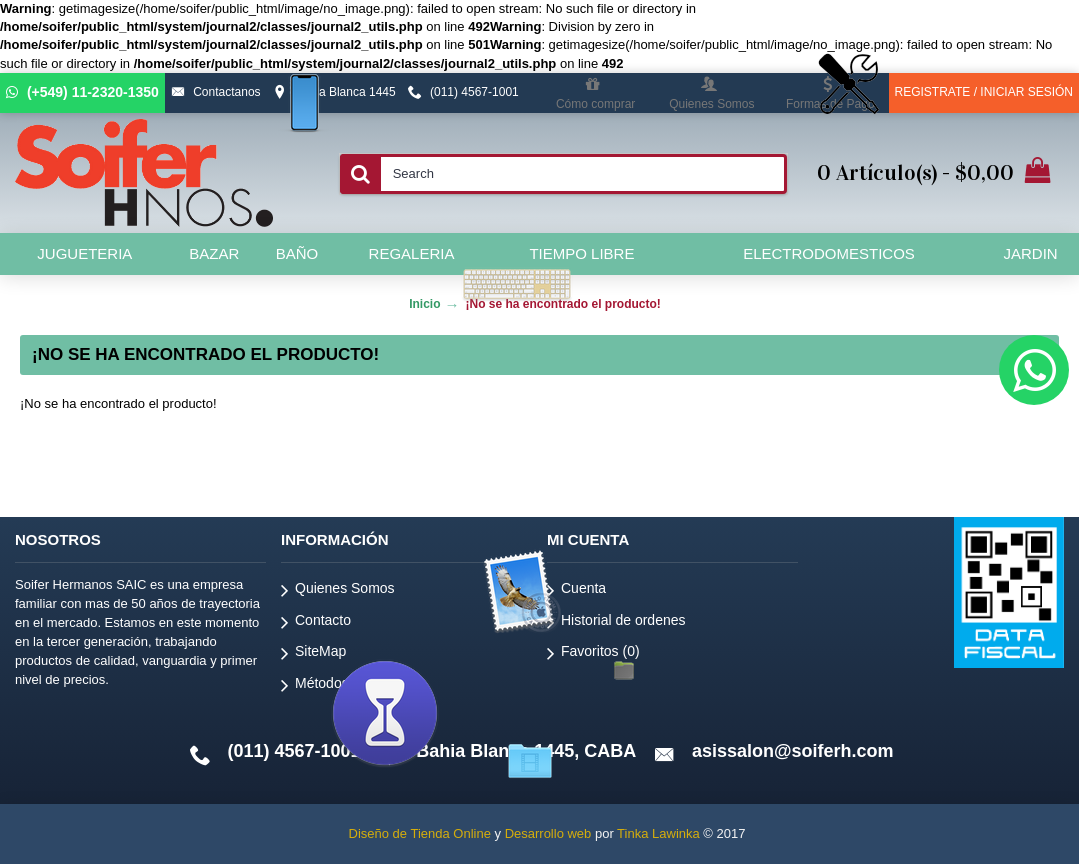 The height and width of the screenshot is (864, 1079). What do you see at coordinates (849, 84) in the screenshot?
I see `access the utilities folder in the sidebar` at bounding box center [849, 84].